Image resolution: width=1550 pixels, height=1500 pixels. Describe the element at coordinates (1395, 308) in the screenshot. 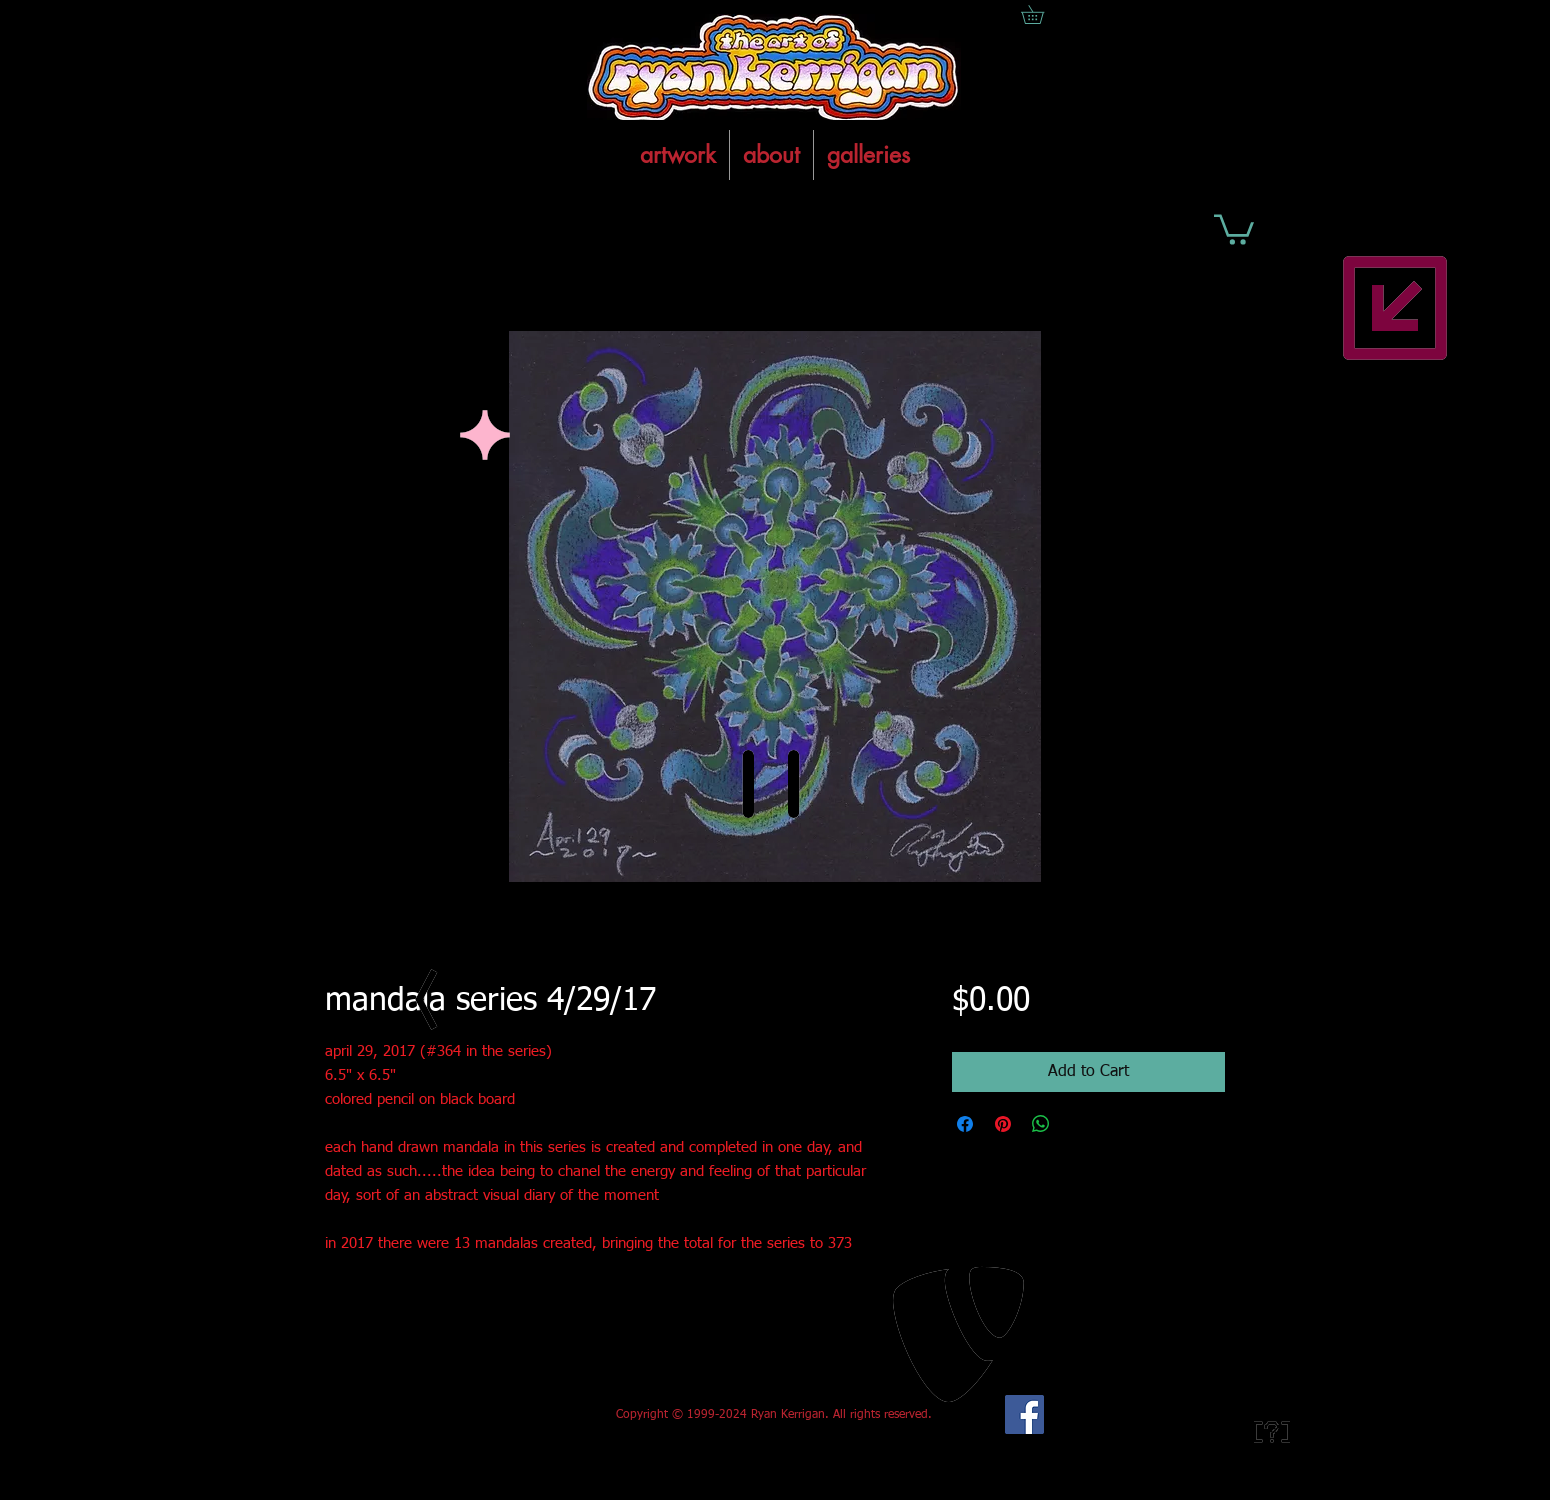

I see `navigate to previous or lower-level content` at that location.